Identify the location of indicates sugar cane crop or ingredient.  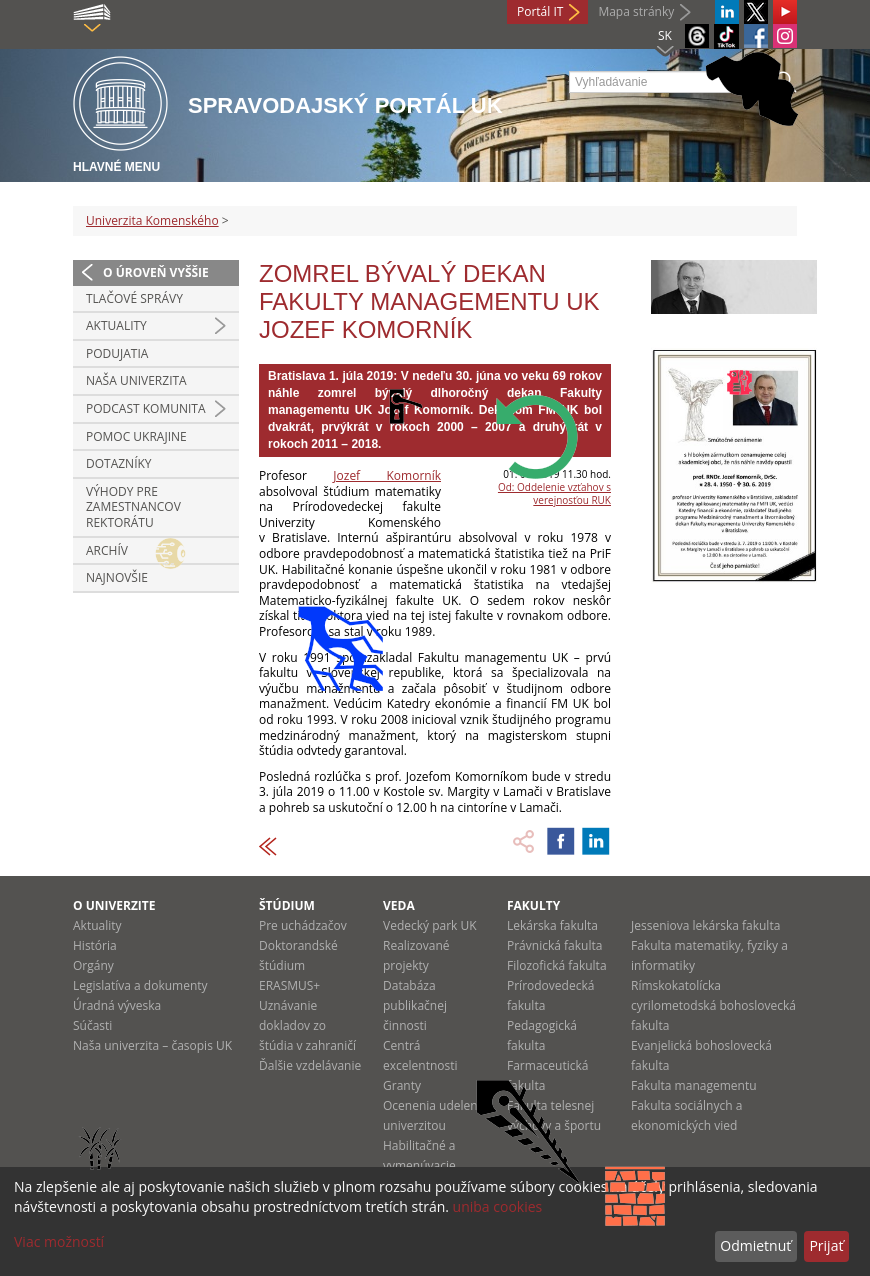
(100, 1148).